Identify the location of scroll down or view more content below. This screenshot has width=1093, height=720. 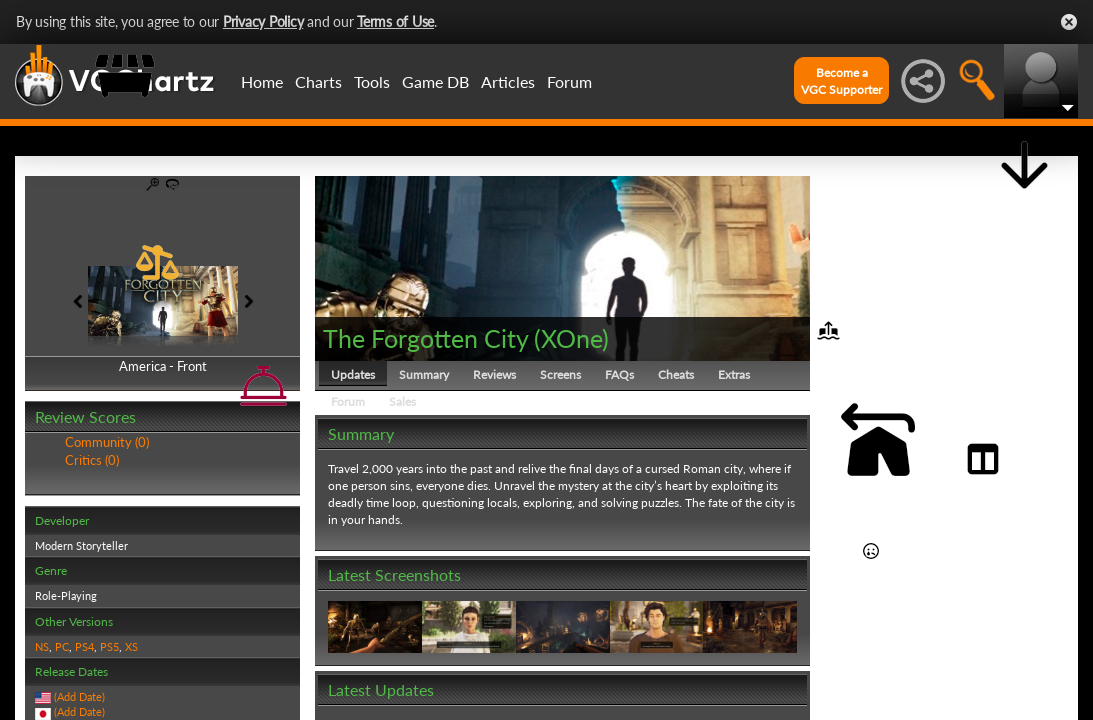
(1024, 165).